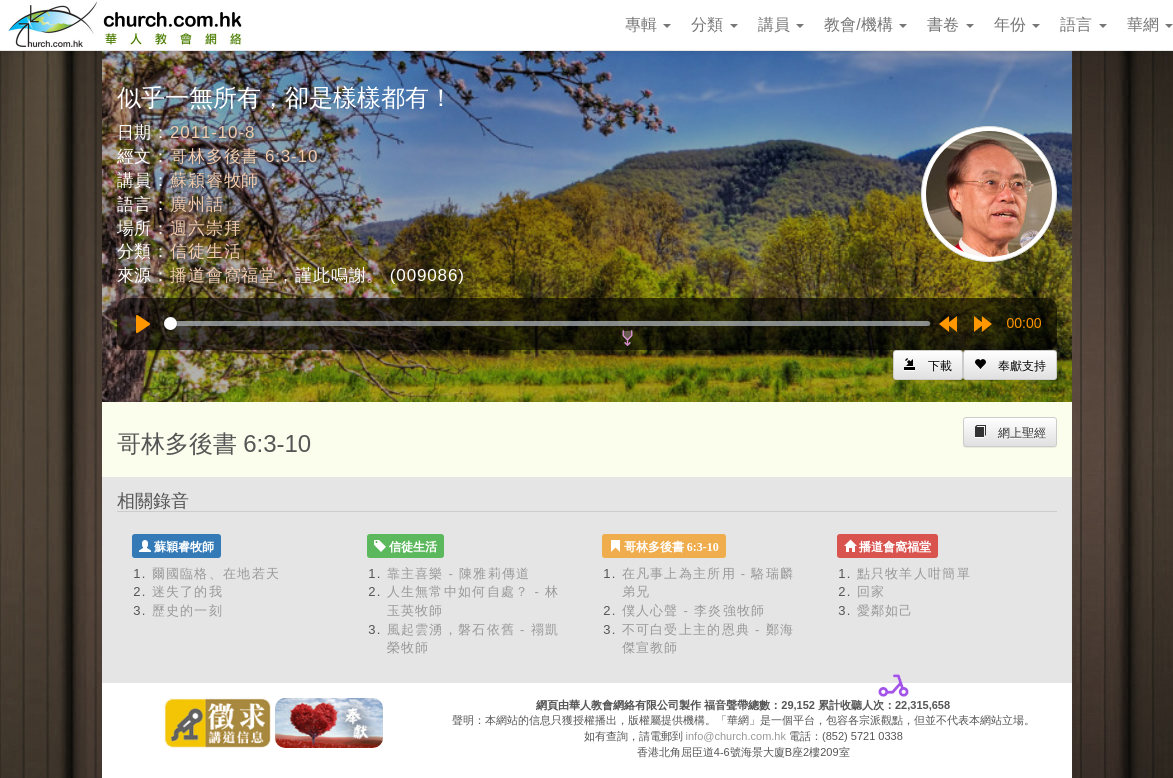 This screenshot has height=778, width=1173. I want to click on select scooter as transportation mode, so click(893, 686).